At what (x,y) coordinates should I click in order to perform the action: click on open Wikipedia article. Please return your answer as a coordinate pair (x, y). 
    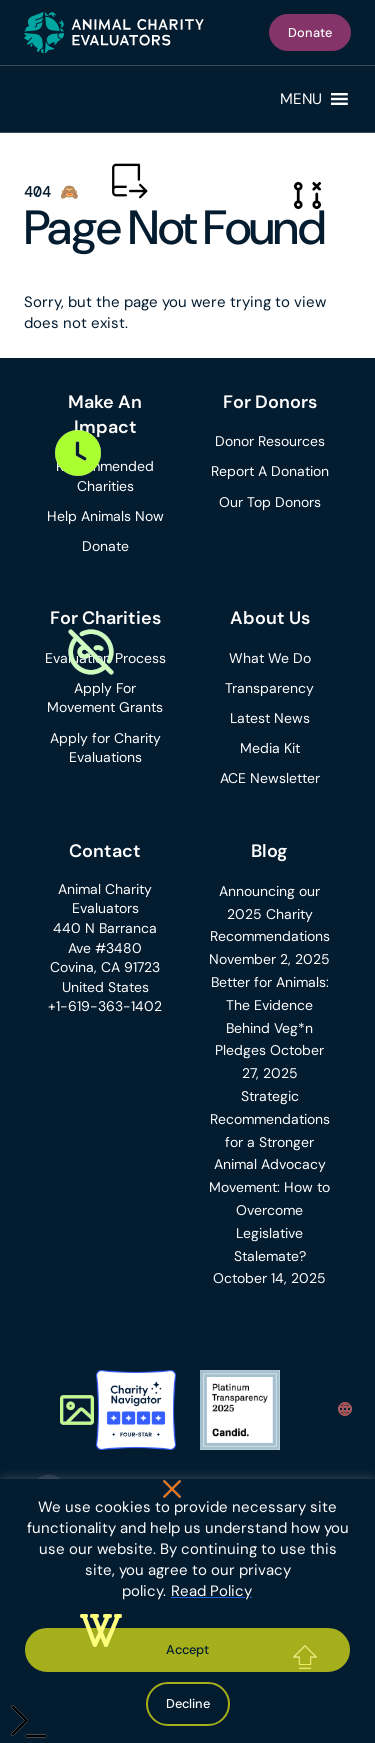
    Looking at the image, I should click on (100, 1630).